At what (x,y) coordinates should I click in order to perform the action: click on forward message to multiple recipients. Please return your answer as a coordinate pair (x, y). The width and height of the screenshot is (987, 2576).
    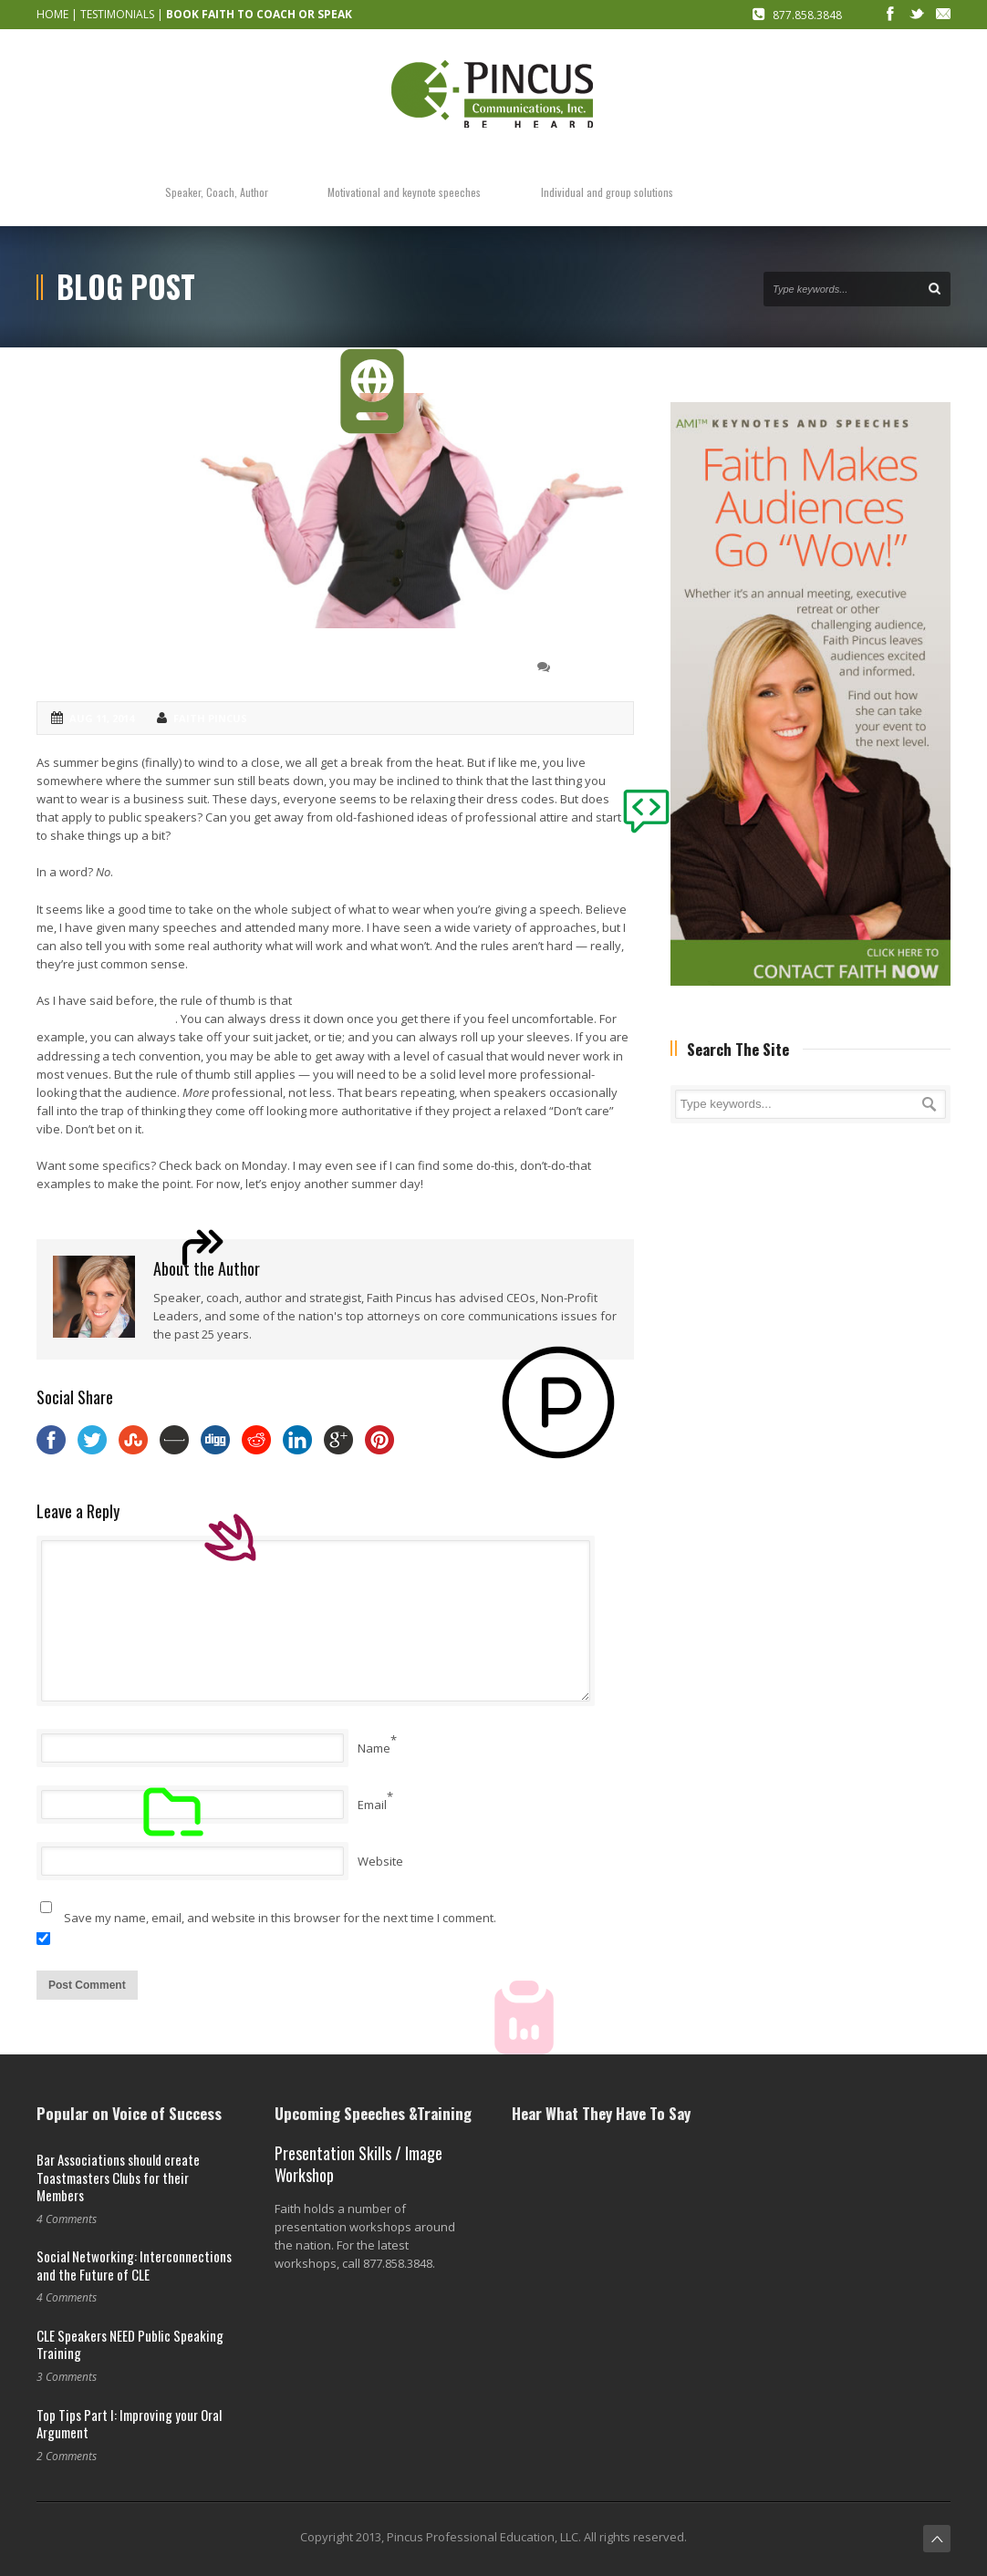
    Looking at the image, I should click on (203, 1248).